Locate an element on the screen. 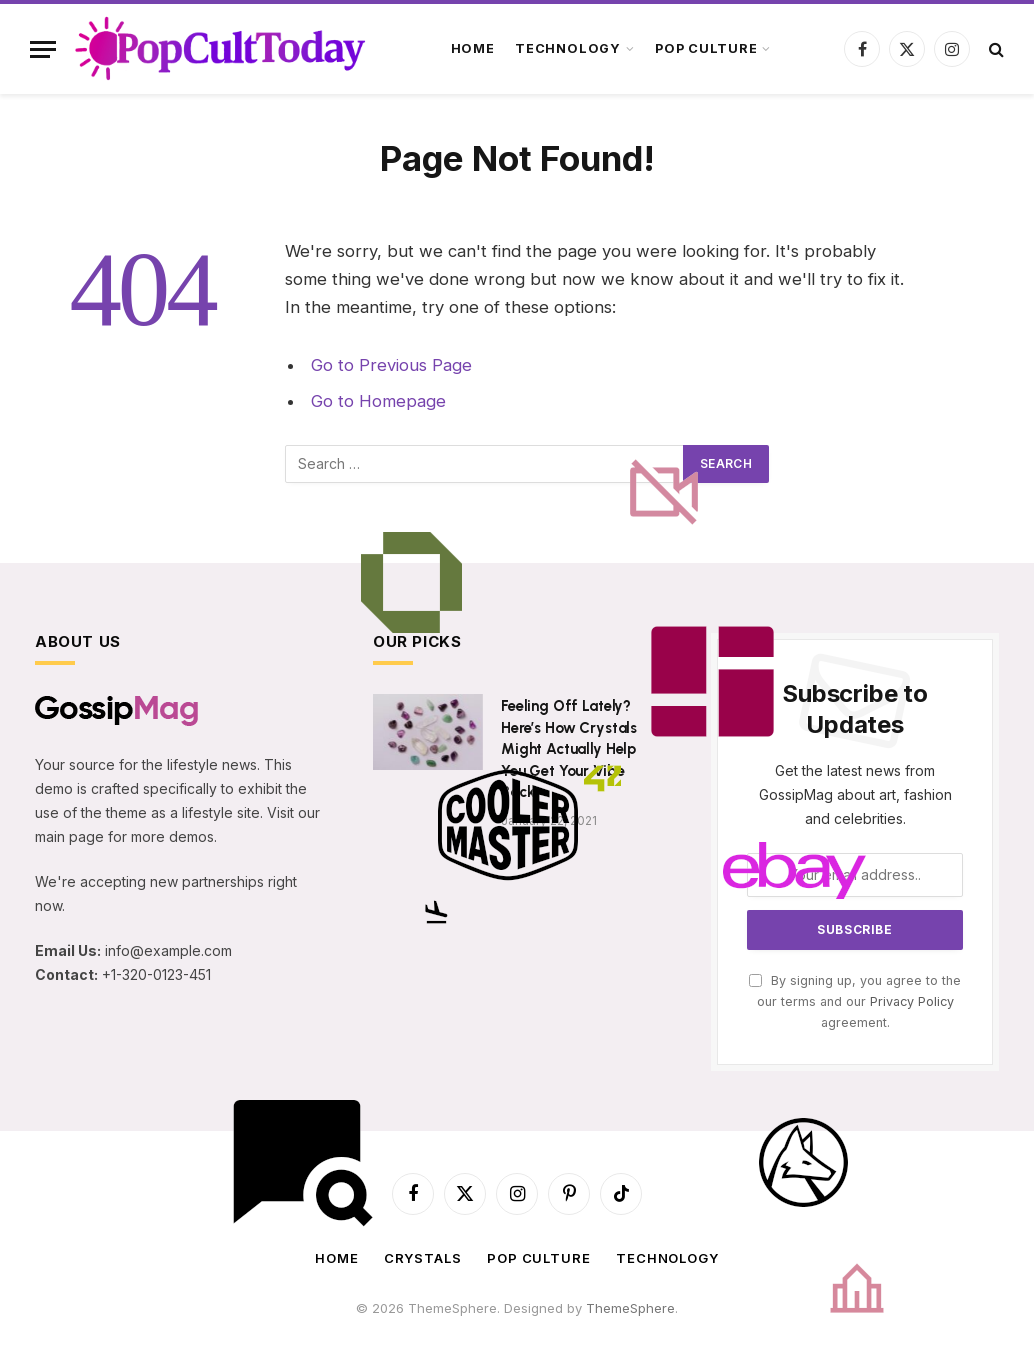  open the ebay app or website is located at coordinates (794, 870).